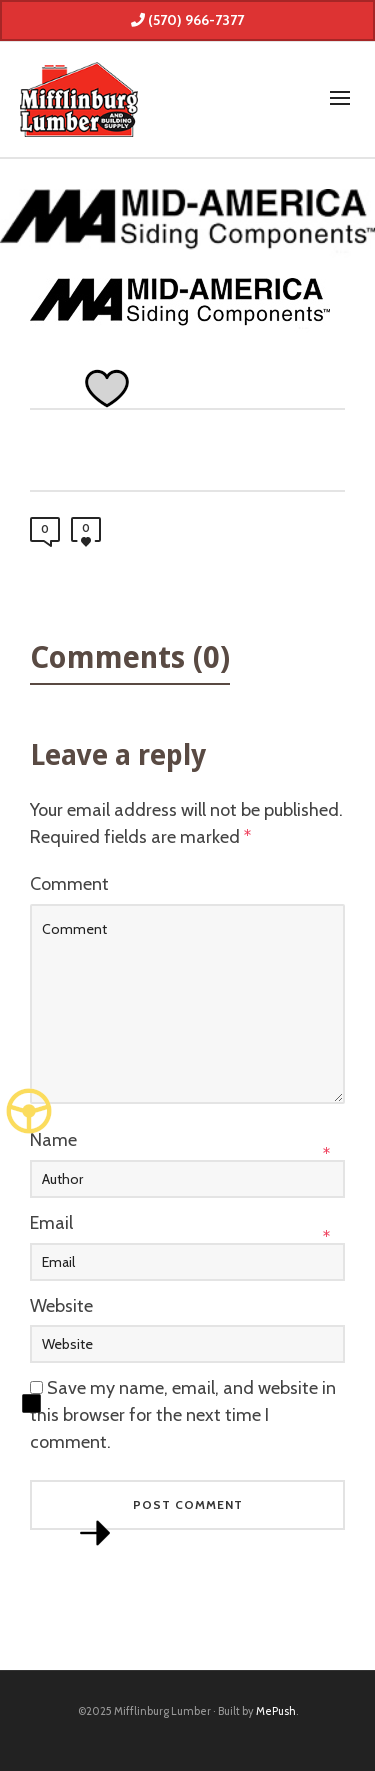 This screenshot has width=375, height=1771. Describe the element at coordinates (107, 387) in the screenshot. I see `add to favorites` at that location.